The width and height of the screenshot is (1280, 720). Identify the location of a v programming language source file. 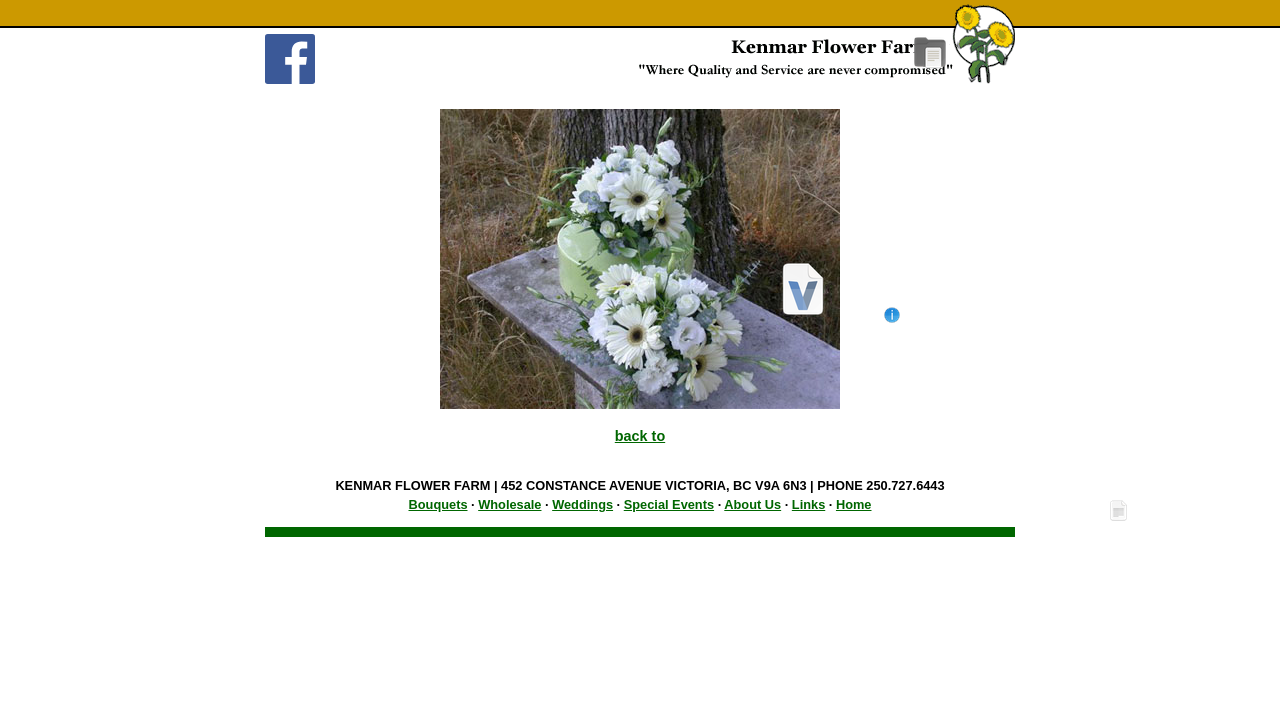
(803, 289).